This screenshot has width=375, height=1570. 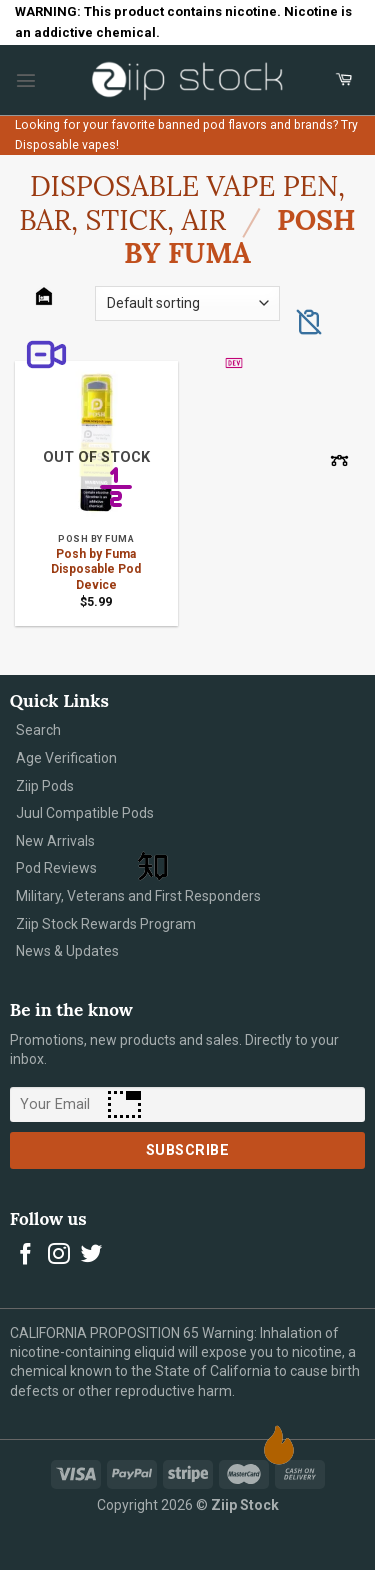 I want to click on remove video from playlist or queue, so click(x=46, y=354).